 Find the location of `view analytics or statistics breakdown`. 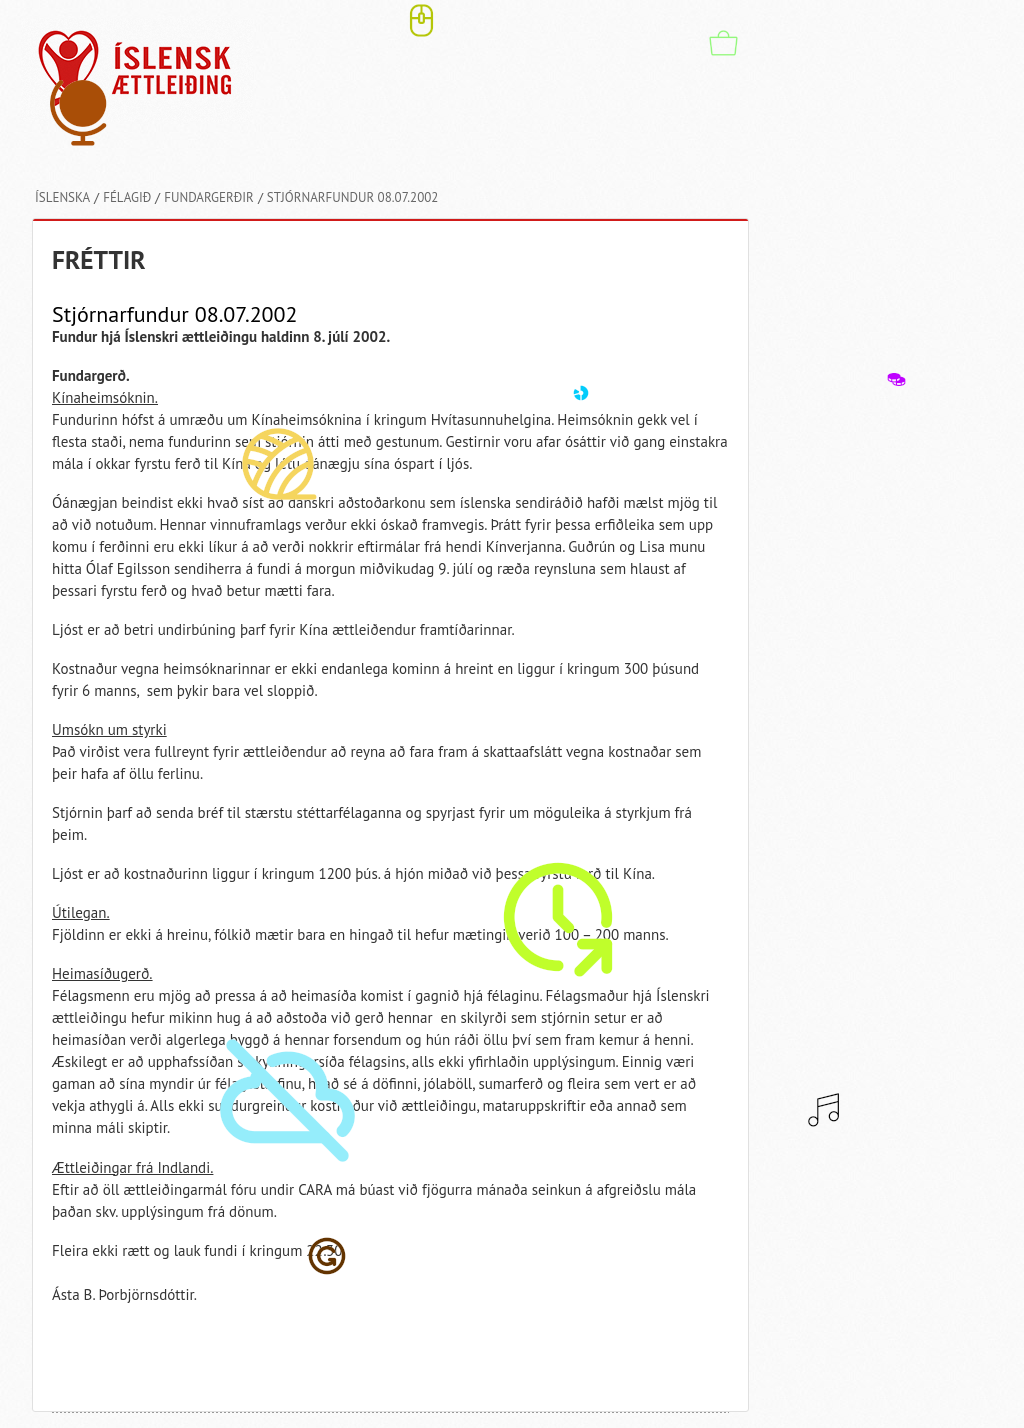

view analytics or statistics breakdown is located at coordinates (581, 393).